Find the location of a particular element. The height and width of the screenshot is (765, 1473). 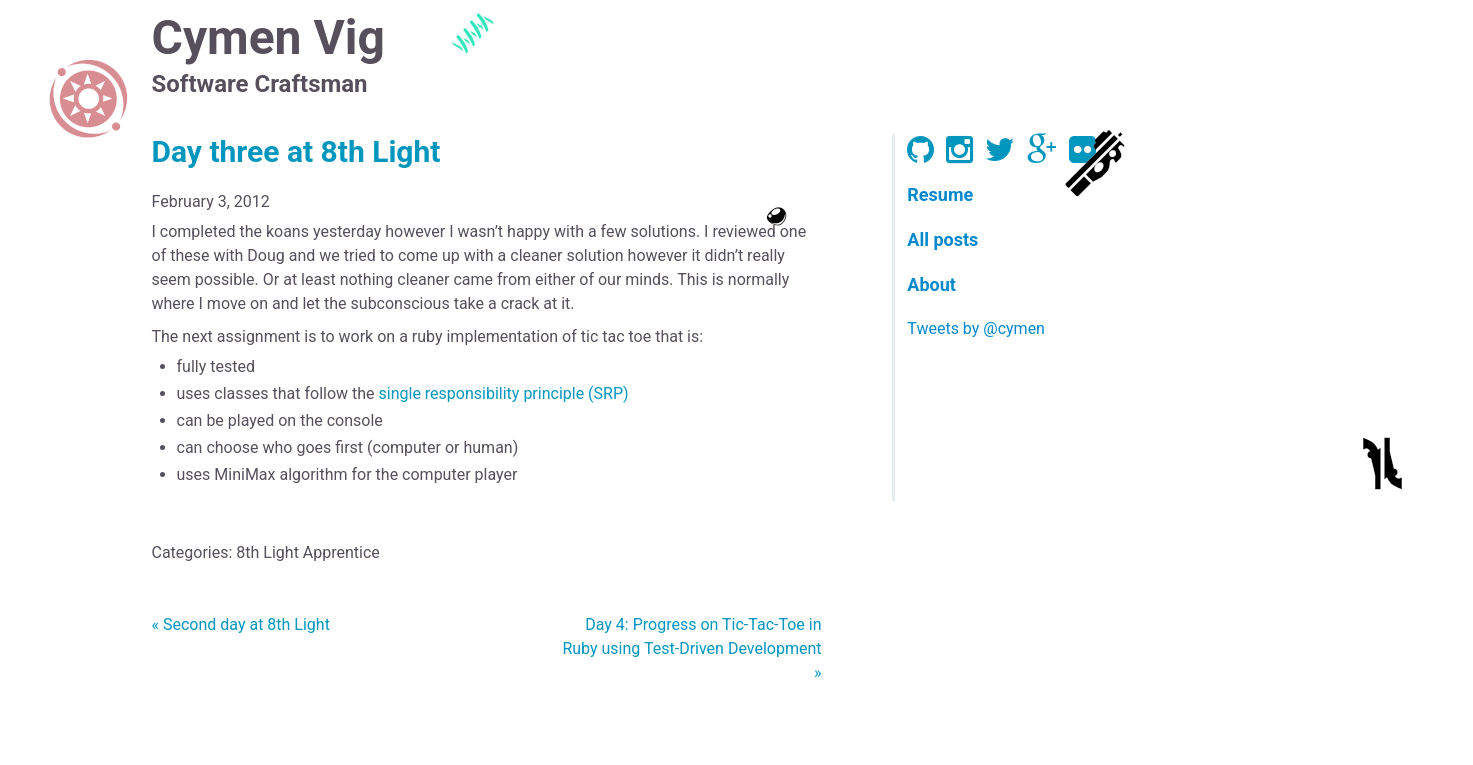

select the P90 submachine gun is located at coordinates (1095, 163).